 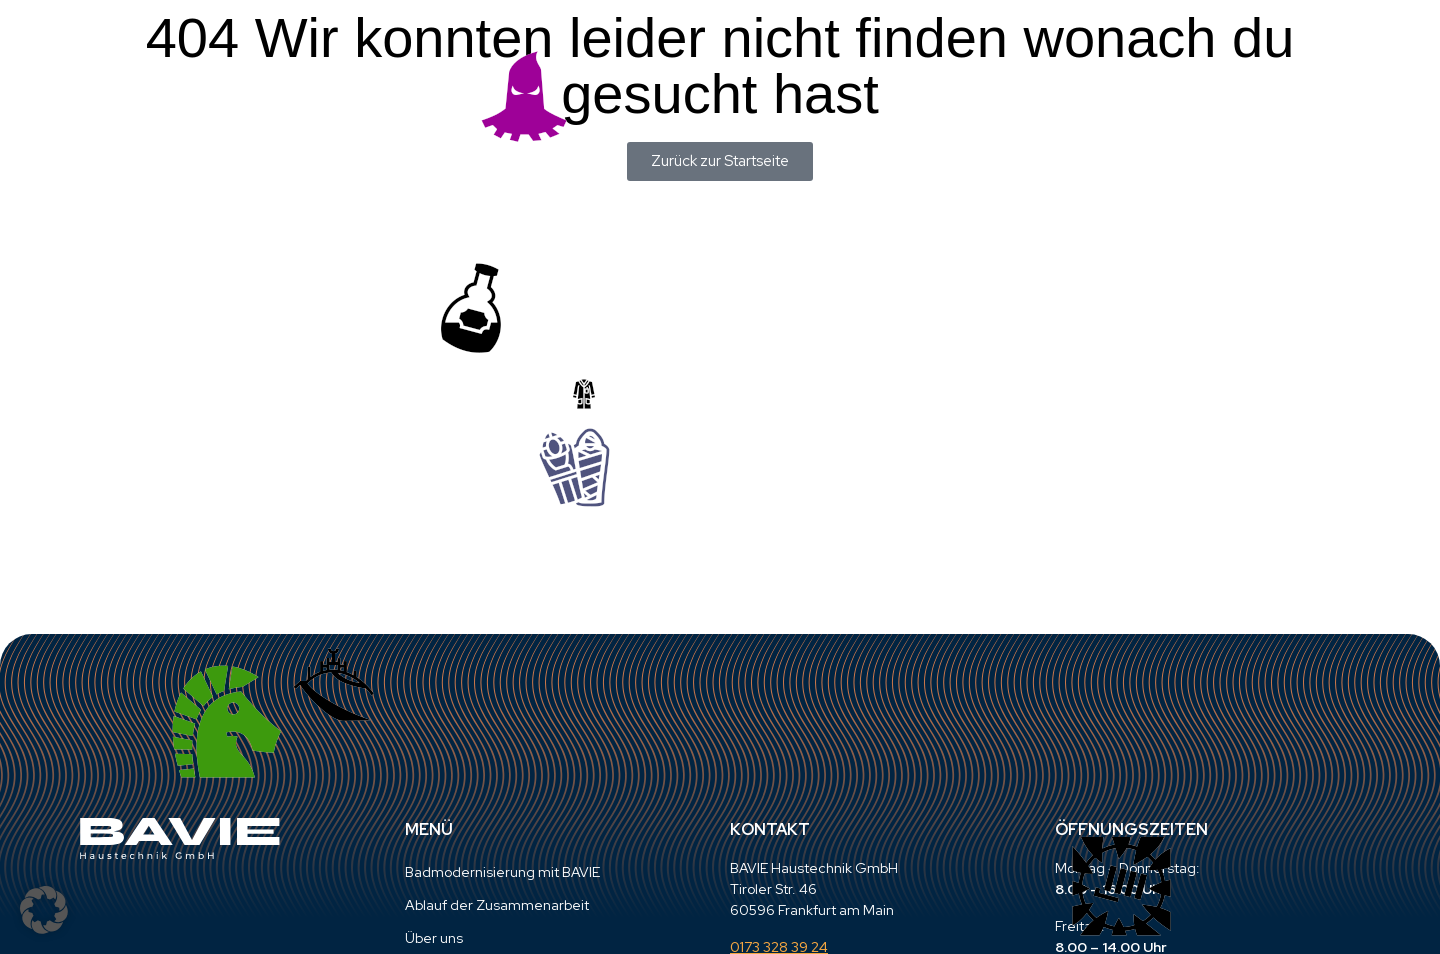 I want to click on select executioner character class, so click(x=524, y=95).